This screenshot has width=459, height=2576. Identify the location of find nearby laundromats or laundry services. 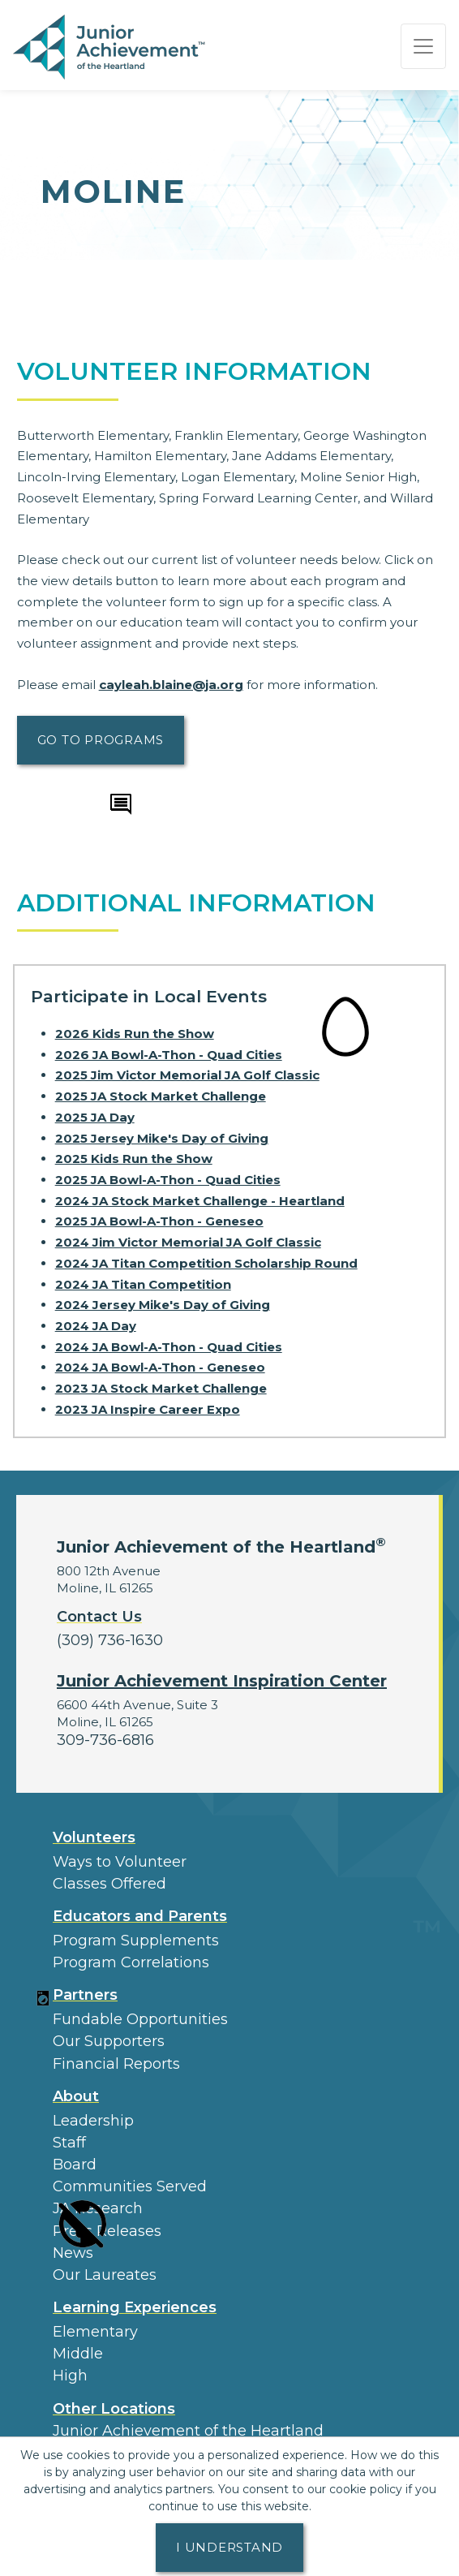
(43, 1998).